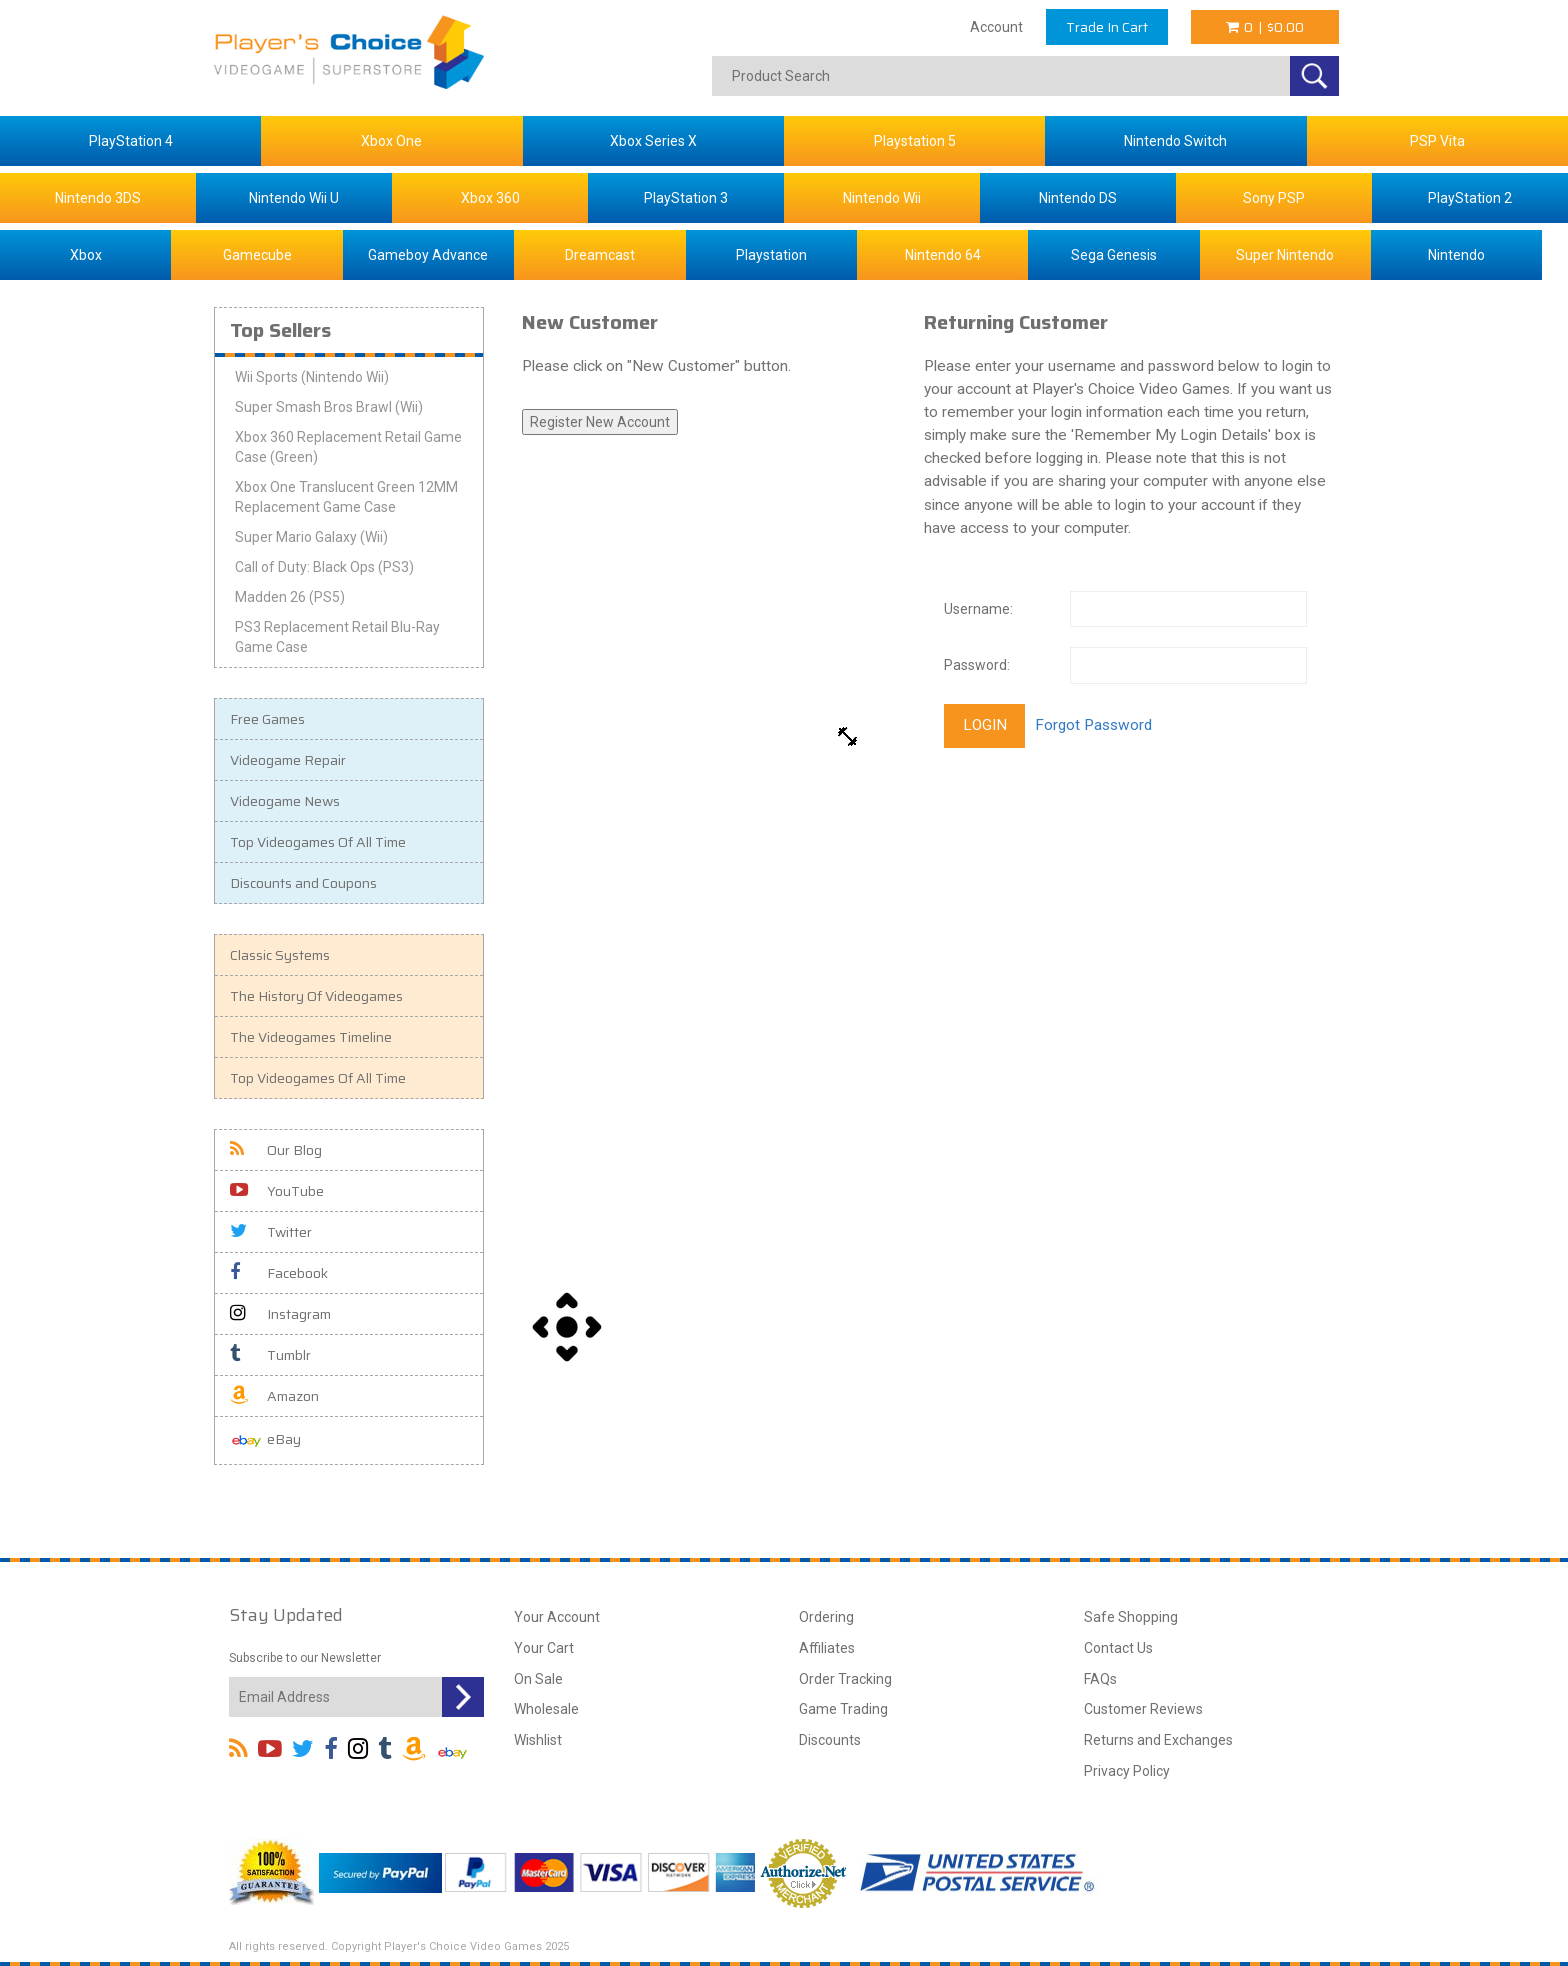 The width and height of the screenshot is (1568, 1966). Describe the element at coordinates (567, 1327) in the screenshot. I see `pan or move the camera view` at that location.